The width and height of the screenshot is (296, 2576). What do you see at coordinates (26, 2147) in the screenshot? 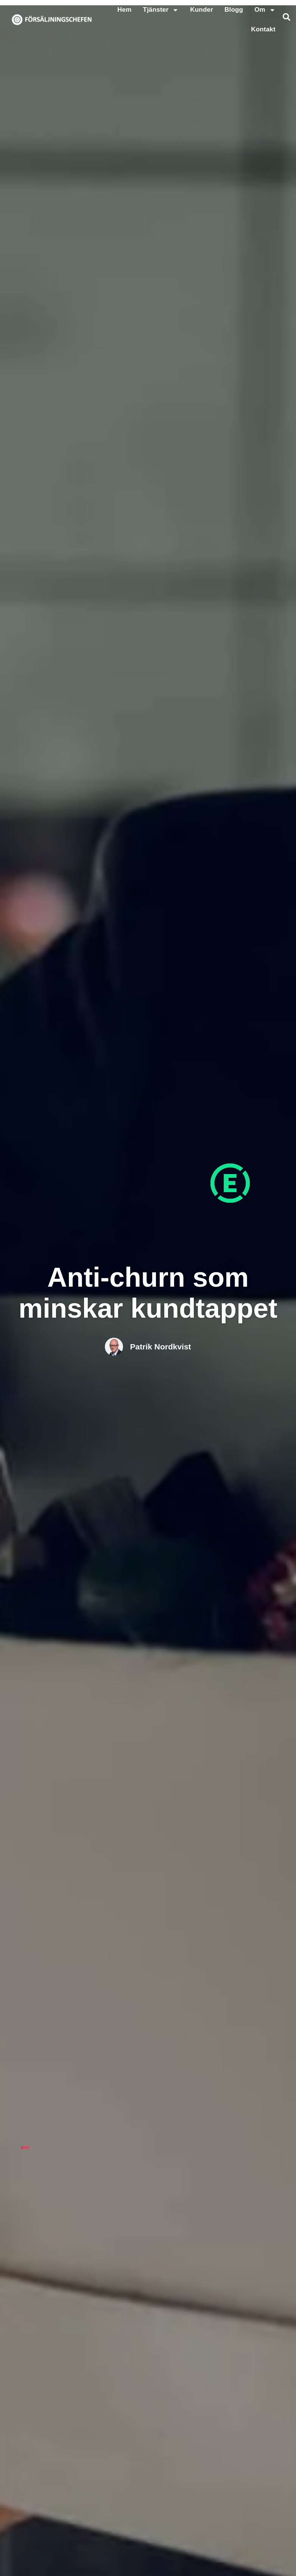
I see `open the Plex media streaming app` at bounding box center [26, 2147].